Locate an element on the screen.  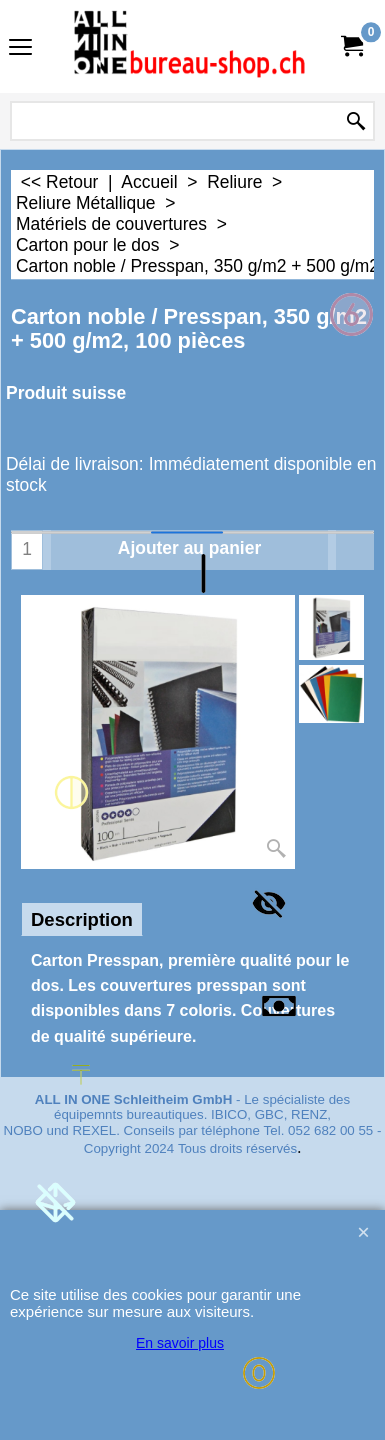
indicates zero items or notifications is located at coordinates (259, 1373).